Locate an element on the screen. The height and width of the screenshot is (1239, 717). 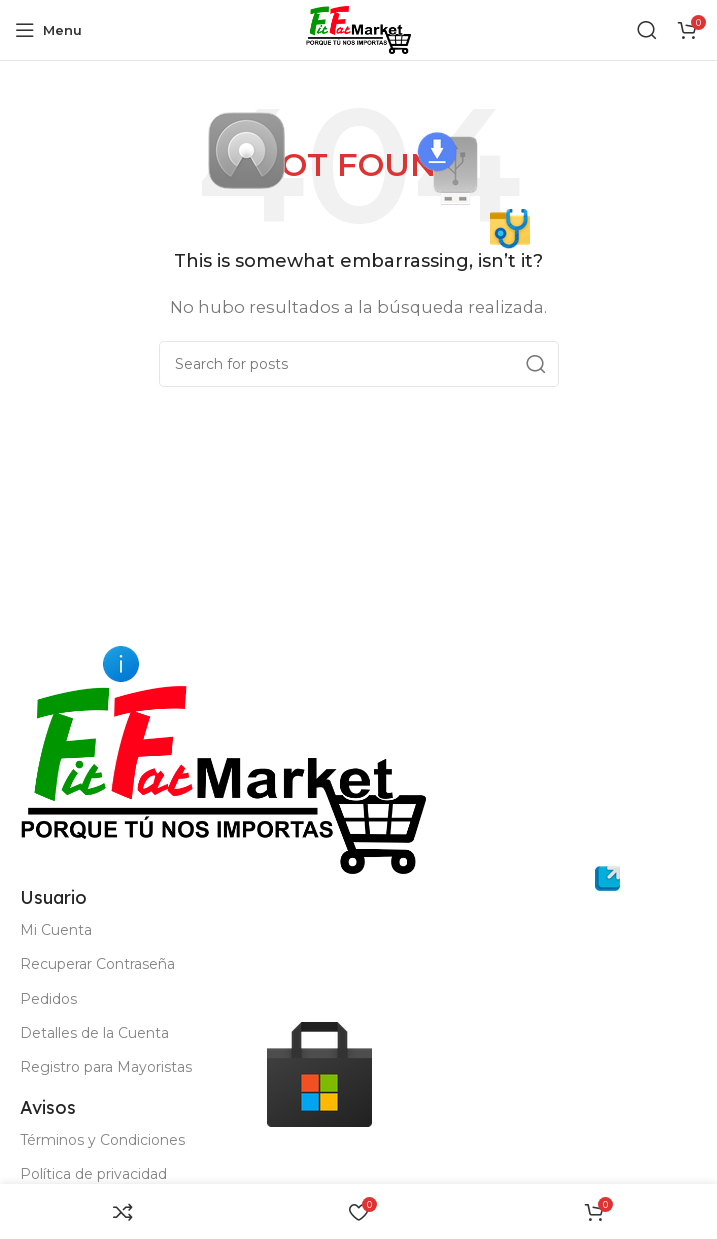
share files wirelessly via airdrop is located at coordinates (246, 150).